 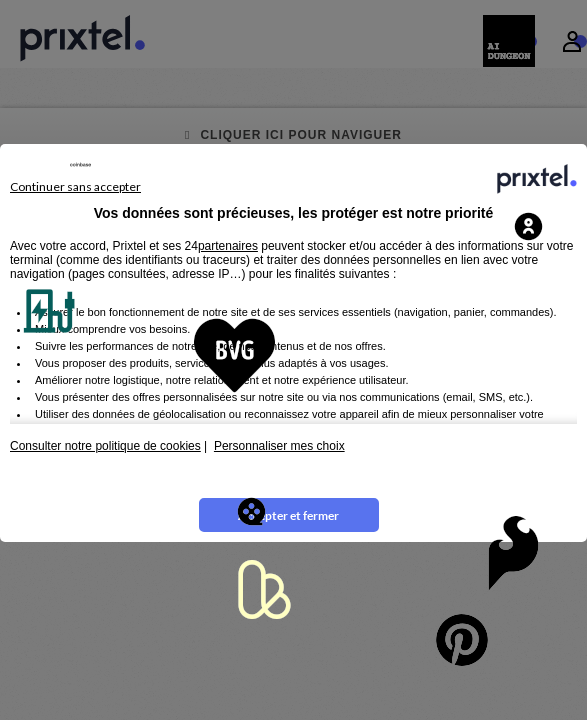 What do you see at coordinates (462, 640) in the screenshot?
I see `open Pinterest app` at bounding box center [462, 640].